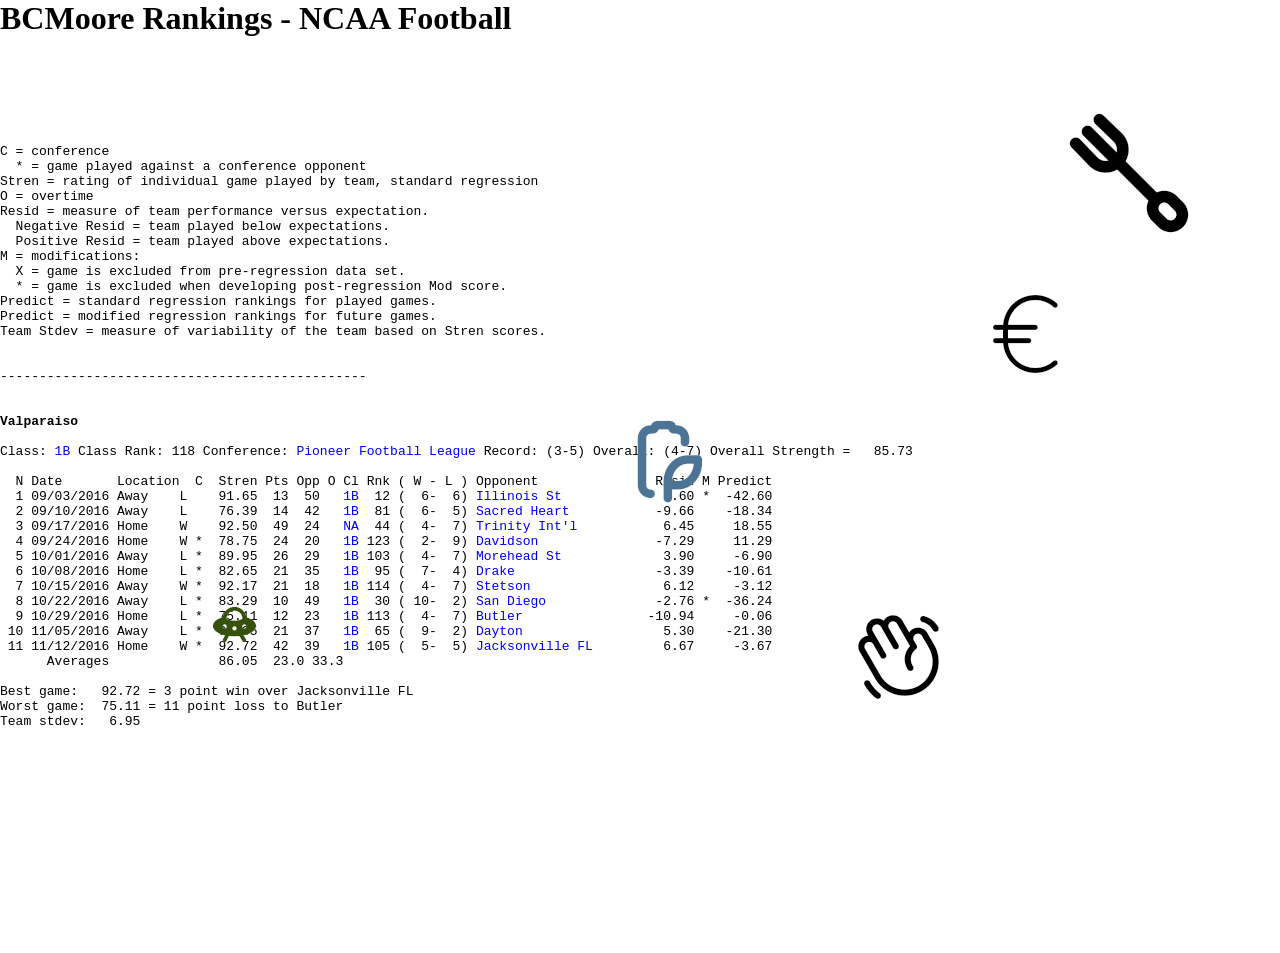 Image resolution: width=1280 pixels, height=953 pixels. Describe the element at coordinates (663, 459) in the screenshot. I see `battery eco mode enabled` at that location.